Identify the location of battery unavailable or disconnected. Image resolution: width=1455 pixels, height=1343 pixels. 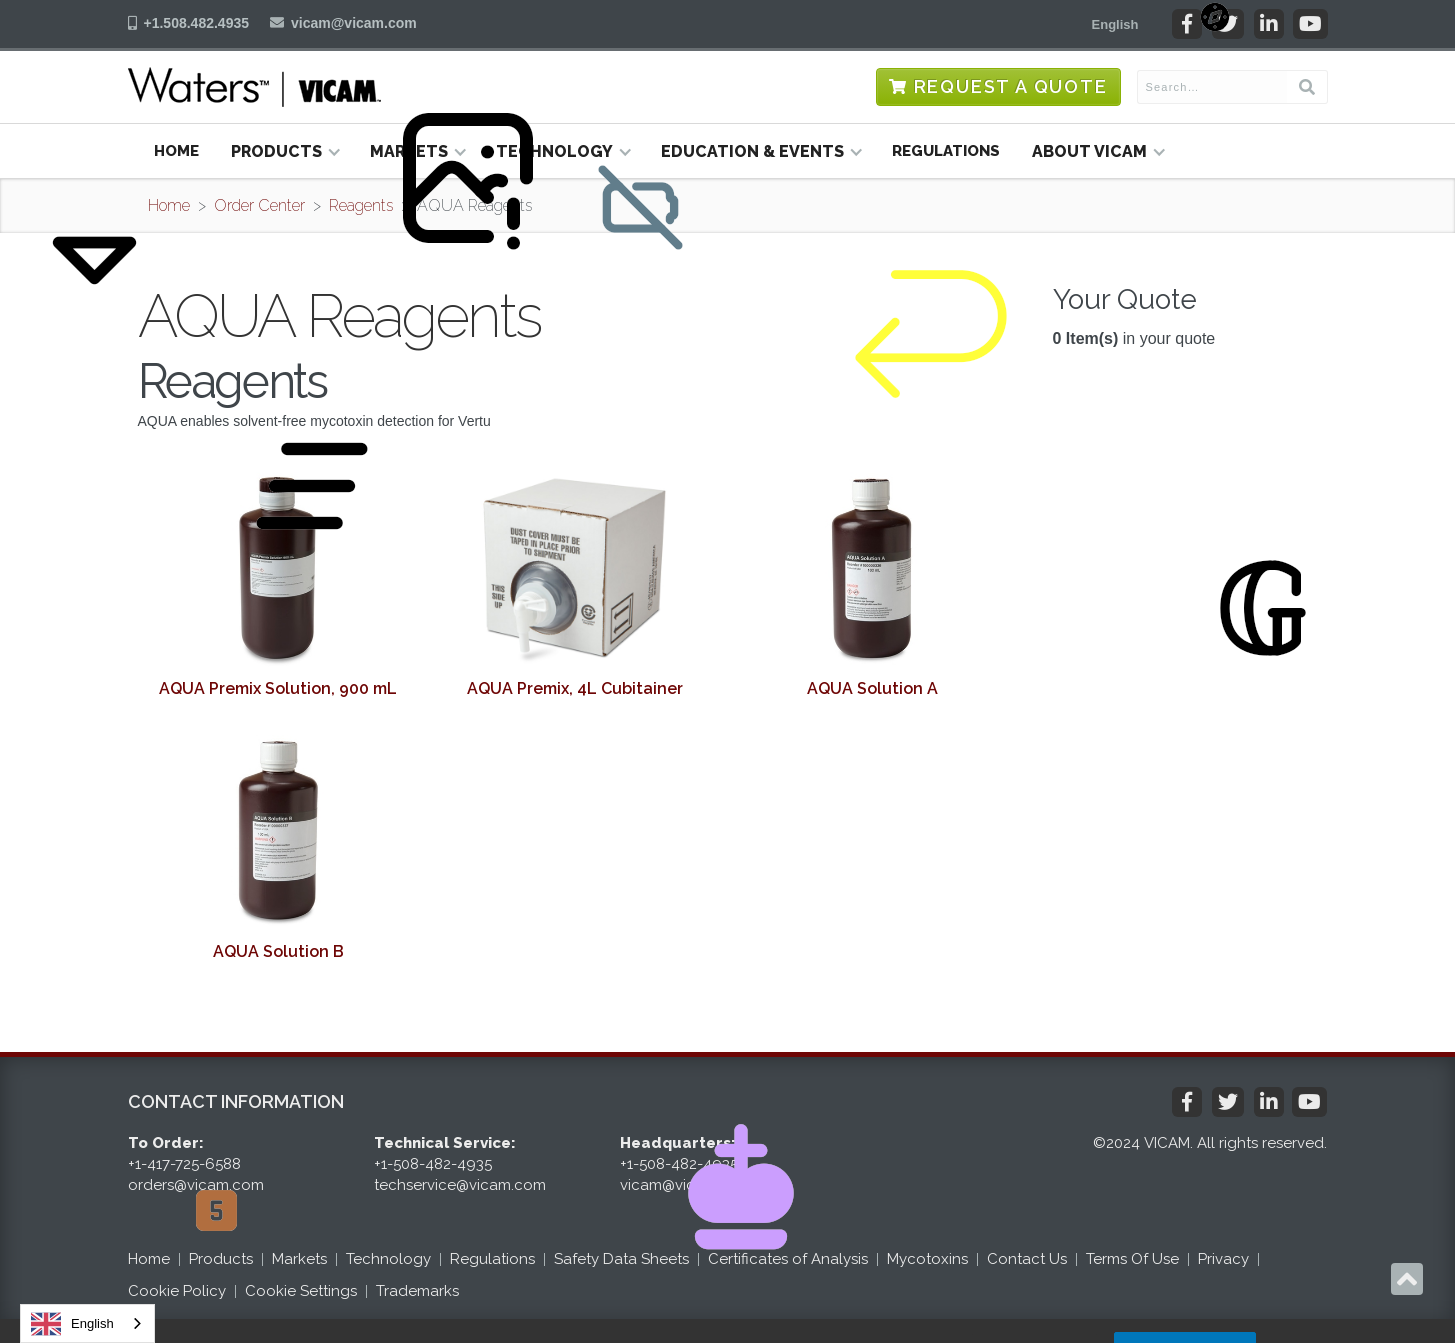
(640, 207).